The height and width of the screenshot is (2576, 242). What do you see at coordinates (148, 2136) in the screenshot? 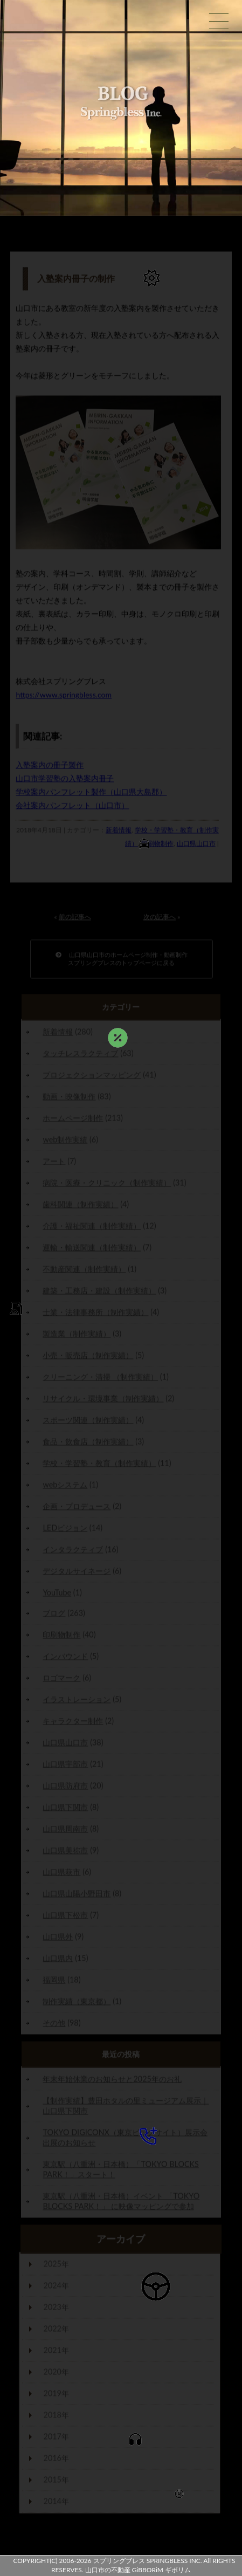
I see `add a new contact` at bounding box center [148, 2136].